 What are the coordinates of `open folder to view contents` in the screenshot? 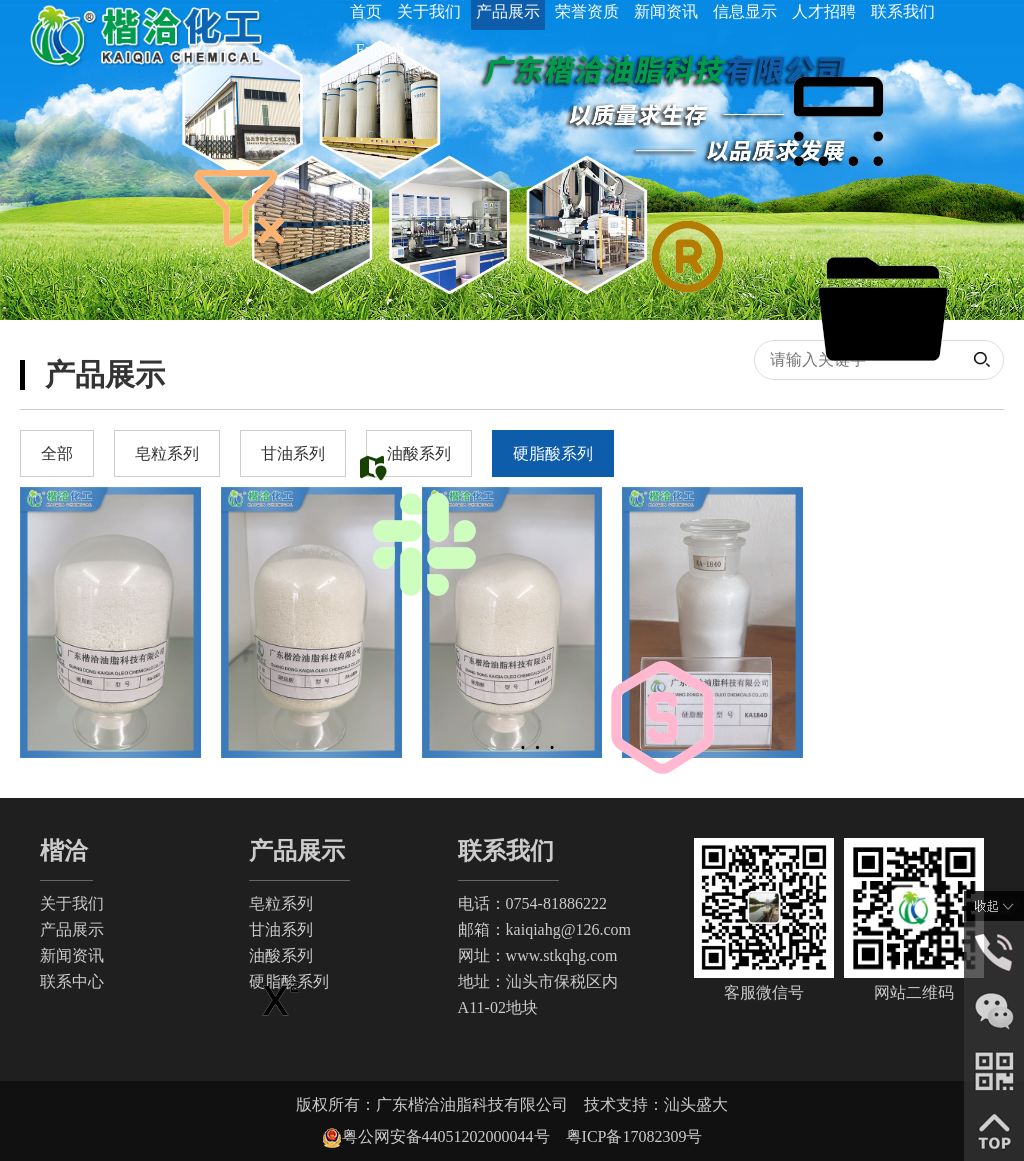 It's located at (883, 309).